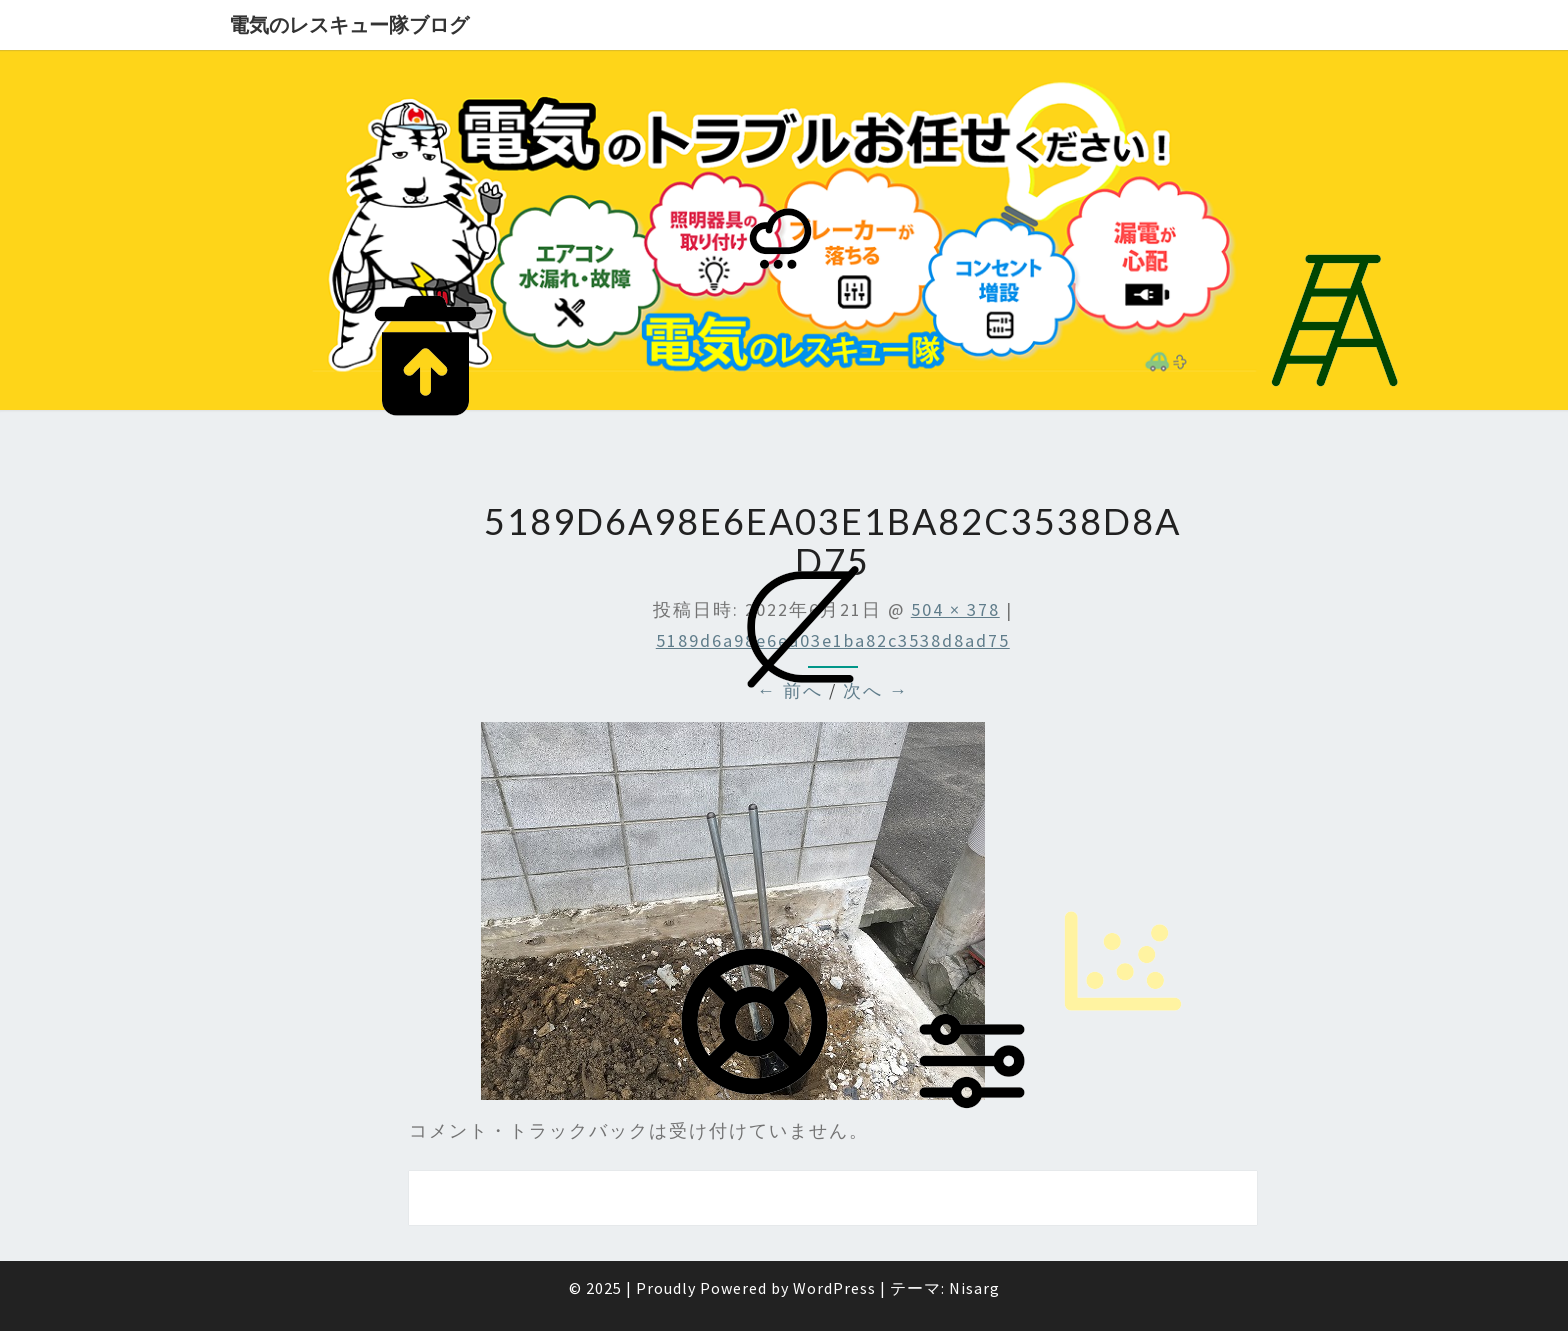 The height and width of the screenshot is (1331, 1568). I want to click on adjust settings or preferences, so click(972, 1061).